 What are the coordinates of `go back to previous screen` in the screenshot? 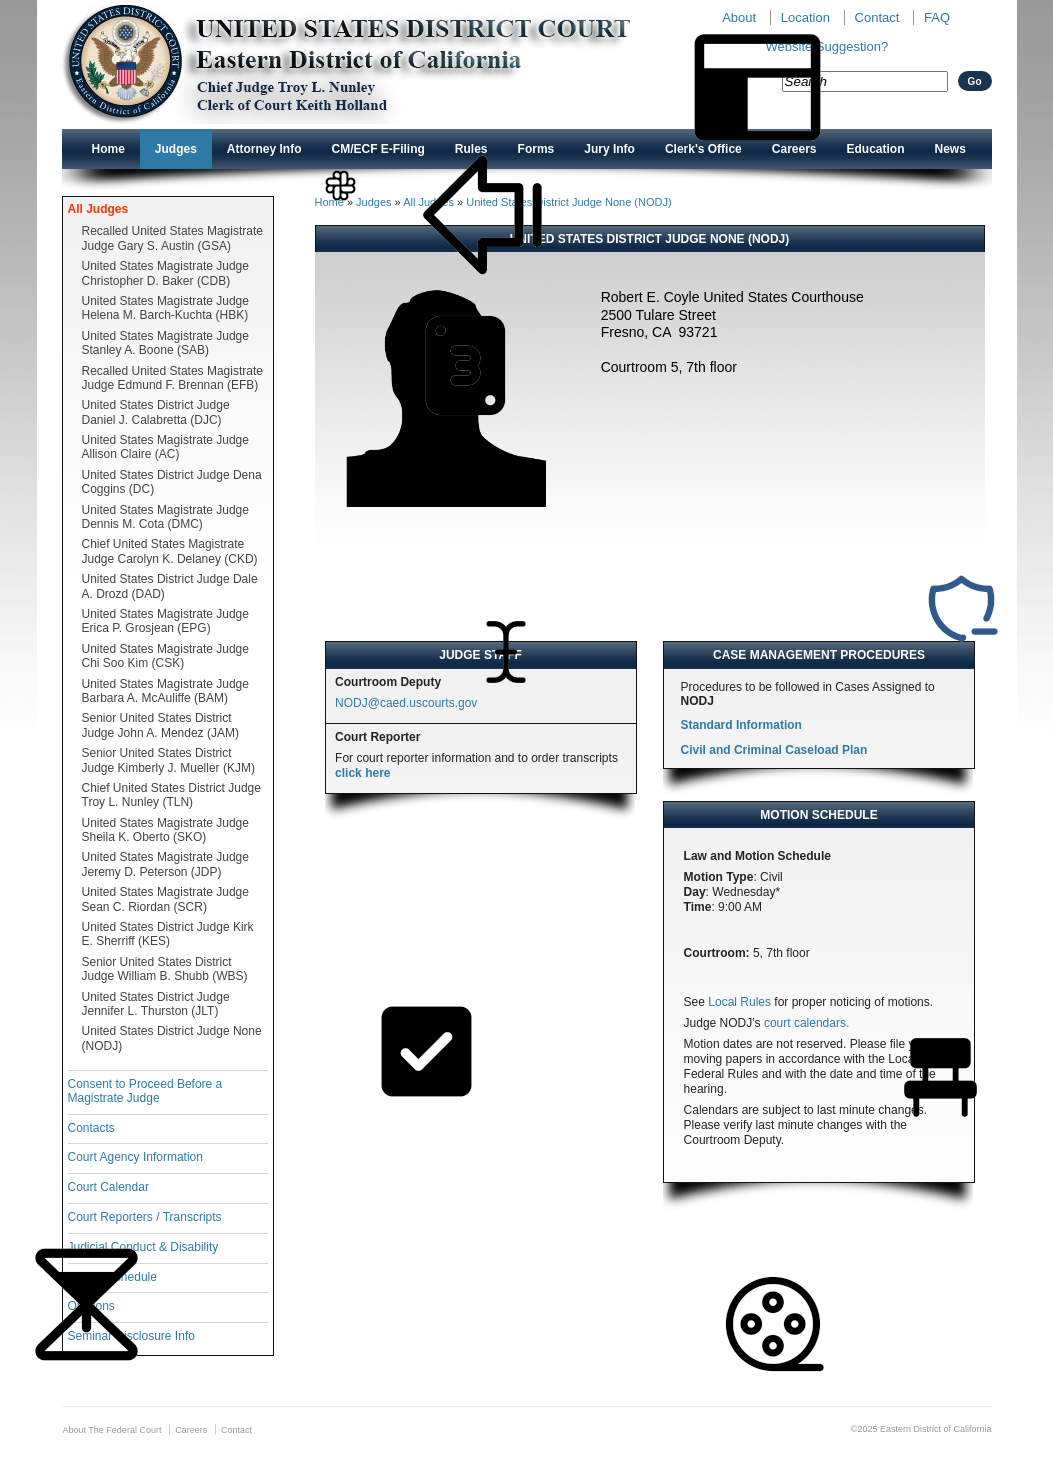 It's located at (487, 215).